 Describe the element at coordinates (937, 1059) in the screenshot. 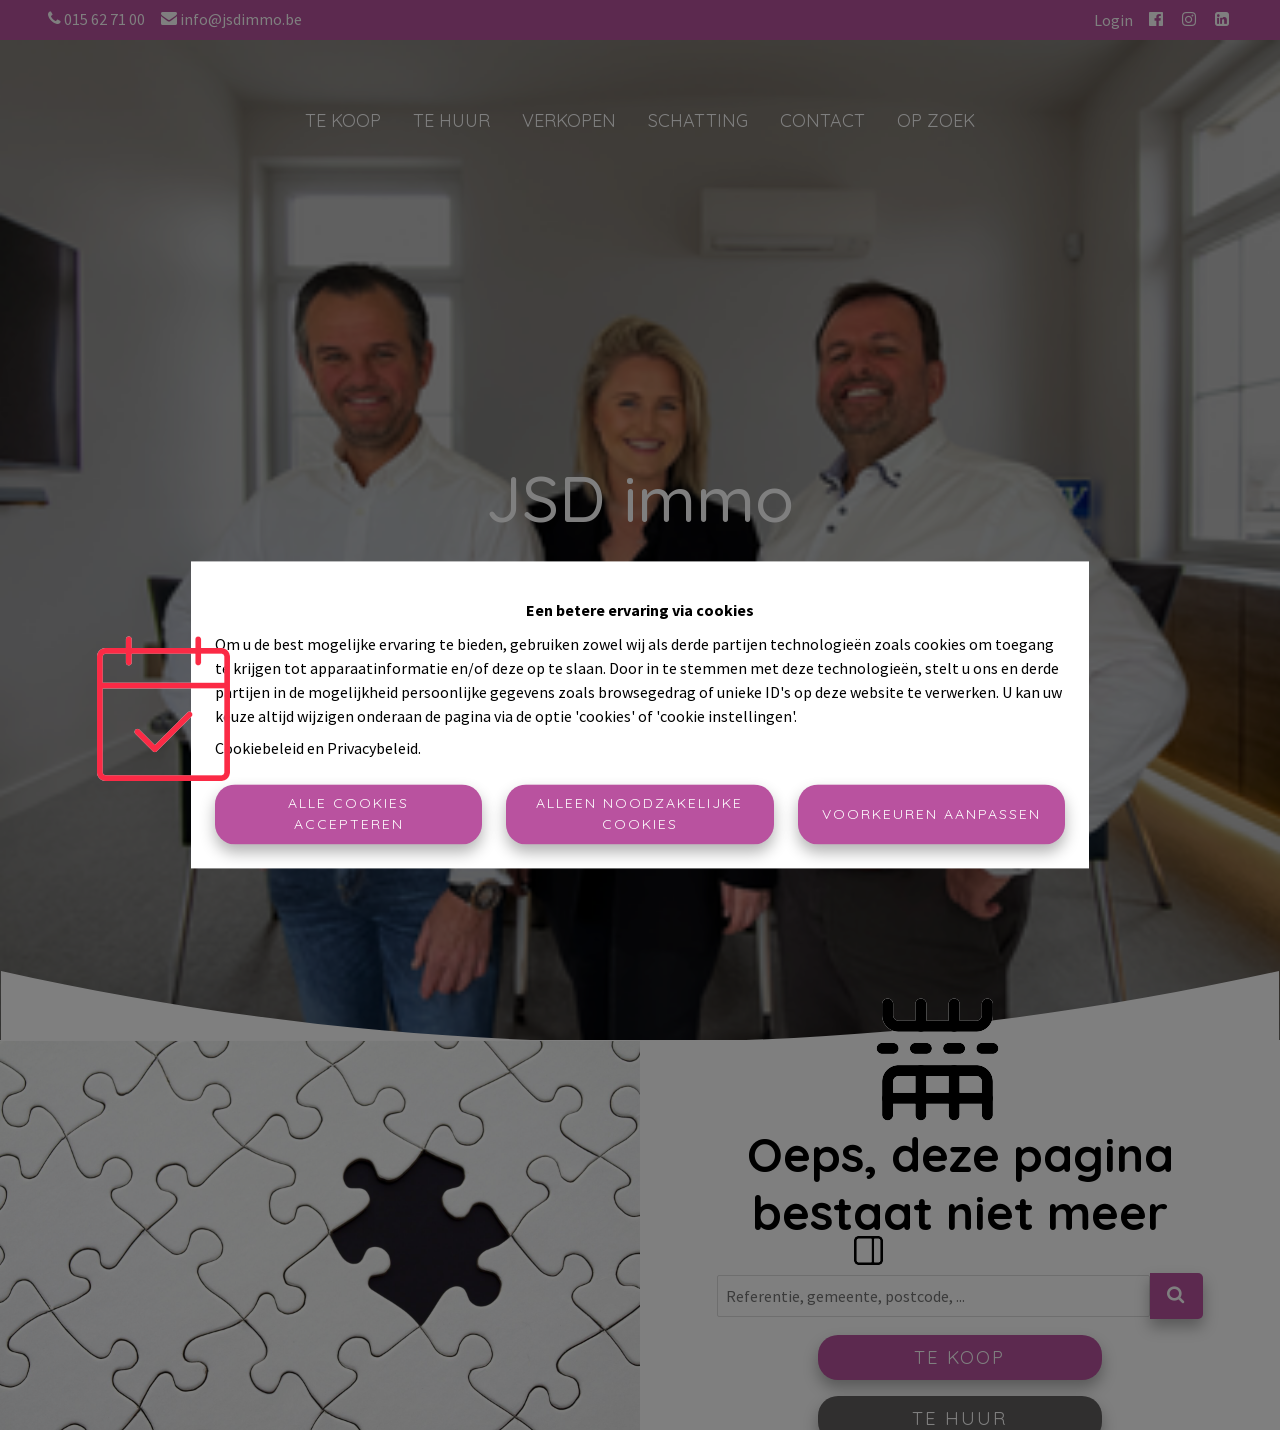

I see `split table rows into separate sections` at that location.